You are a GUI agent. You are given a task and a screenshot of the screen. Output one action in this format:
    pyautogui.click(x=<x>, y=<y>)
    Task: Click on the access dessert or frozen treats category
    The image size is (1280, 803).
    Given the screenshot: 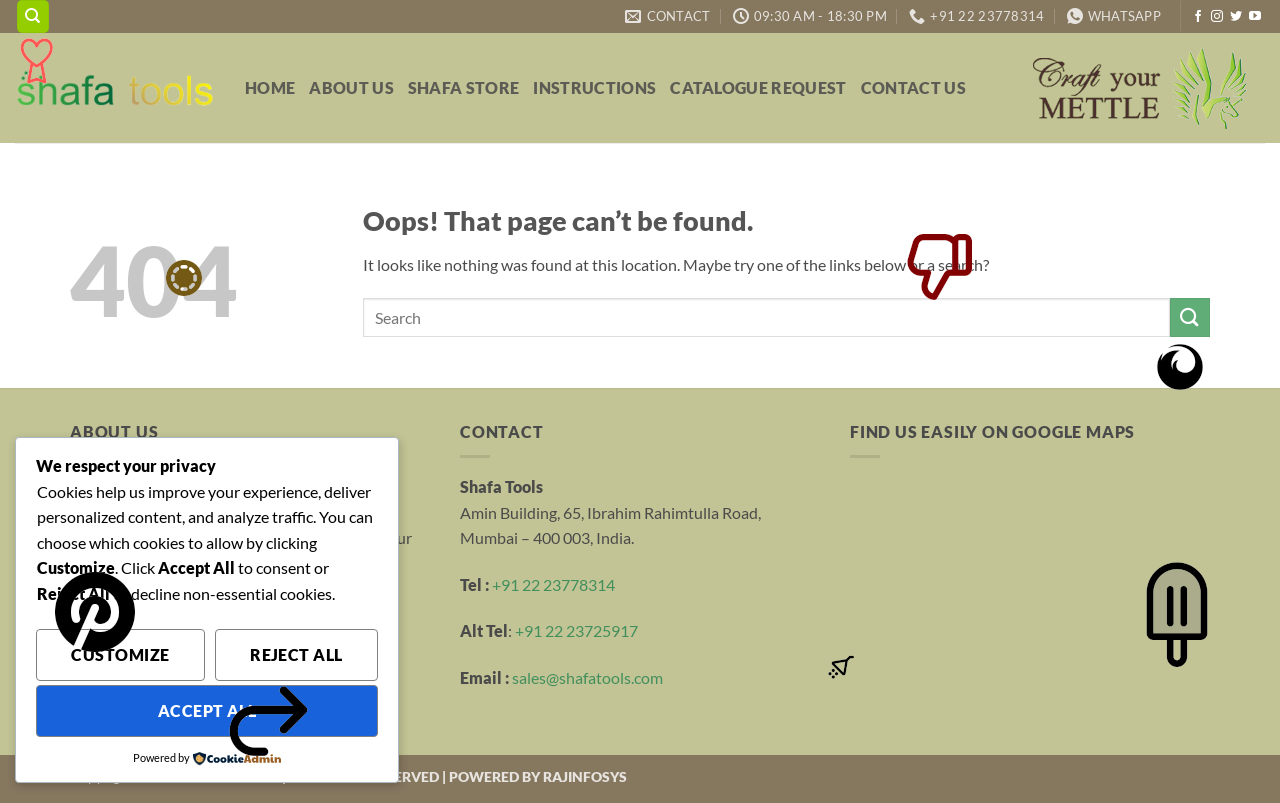 What is the action you would take?
    pyautogui.click(x=1177, y=613)
    